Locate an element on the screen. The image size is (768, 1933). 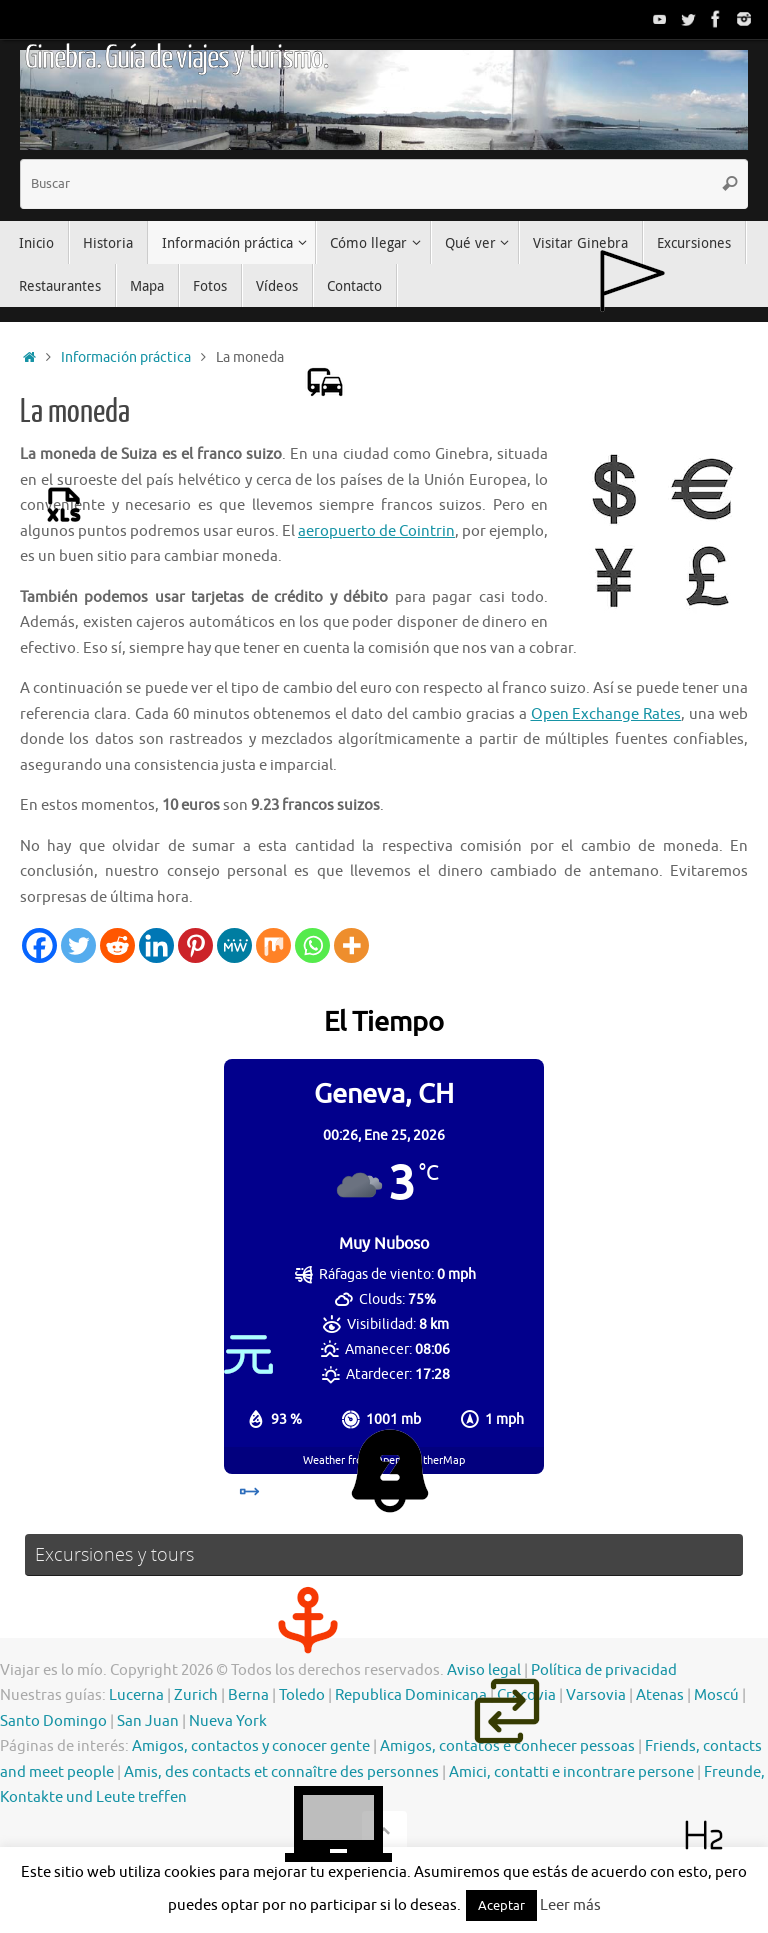
access chromebook or laptop settings is located at coordinates (338, 1826).